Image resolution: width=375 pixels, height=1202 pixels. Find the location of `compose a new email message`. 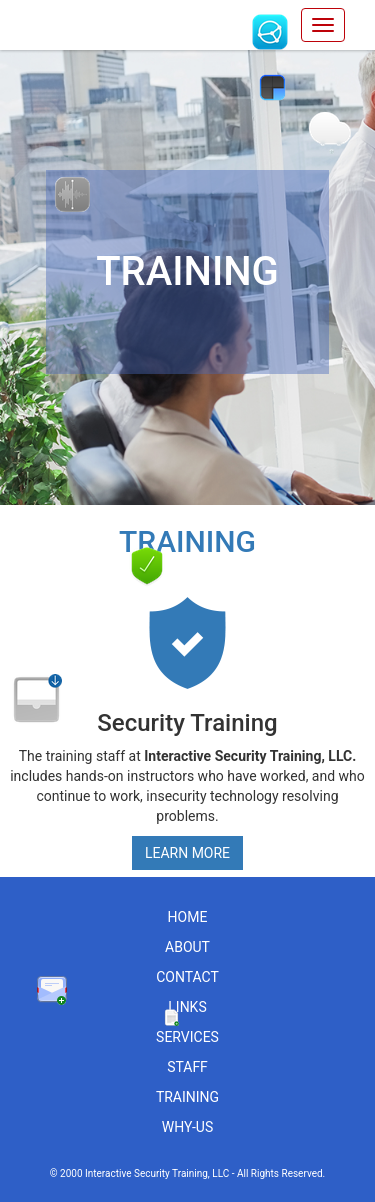

compose a new email message is located at coordinates (52, 989).